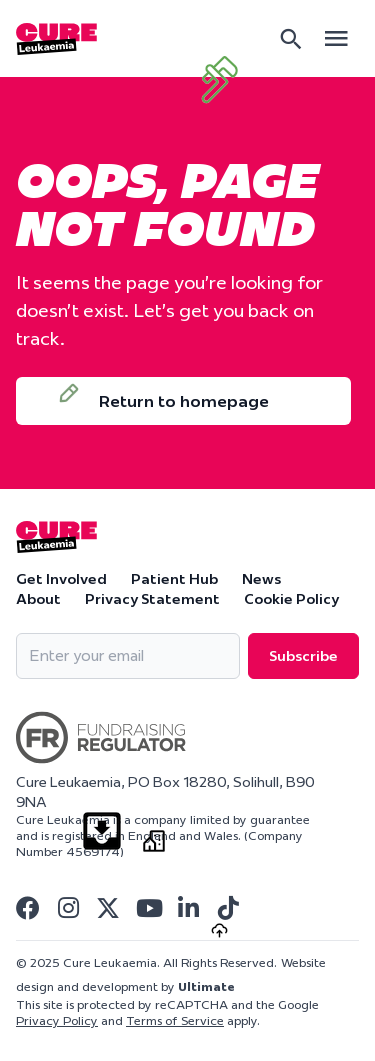 This screenshot has width=375, height=1061. Describe the element at coordinates (102, 831) in the screenshot. I see `move email or message to inbox` at that location.